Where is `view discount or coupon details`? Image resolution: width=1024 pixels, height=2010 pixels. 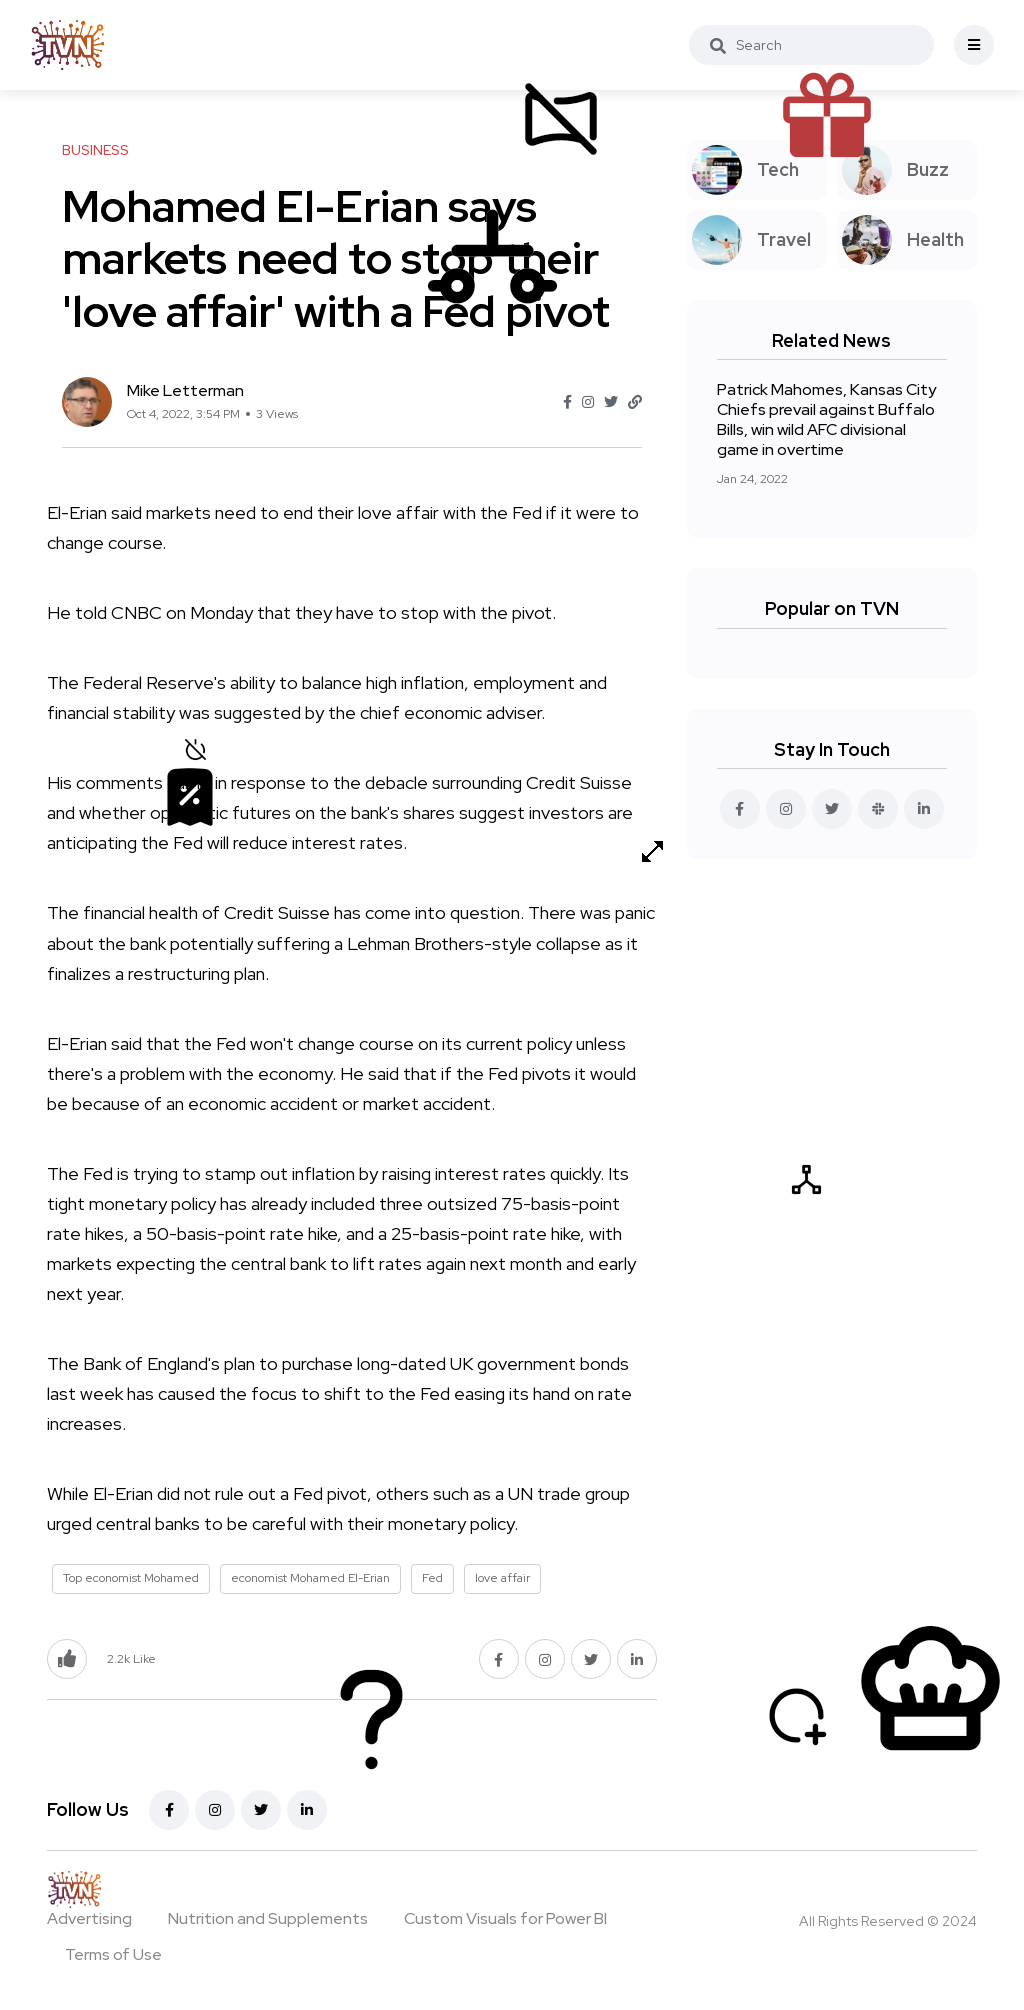
view discount or coupon details is located at coordinates (190, 797).